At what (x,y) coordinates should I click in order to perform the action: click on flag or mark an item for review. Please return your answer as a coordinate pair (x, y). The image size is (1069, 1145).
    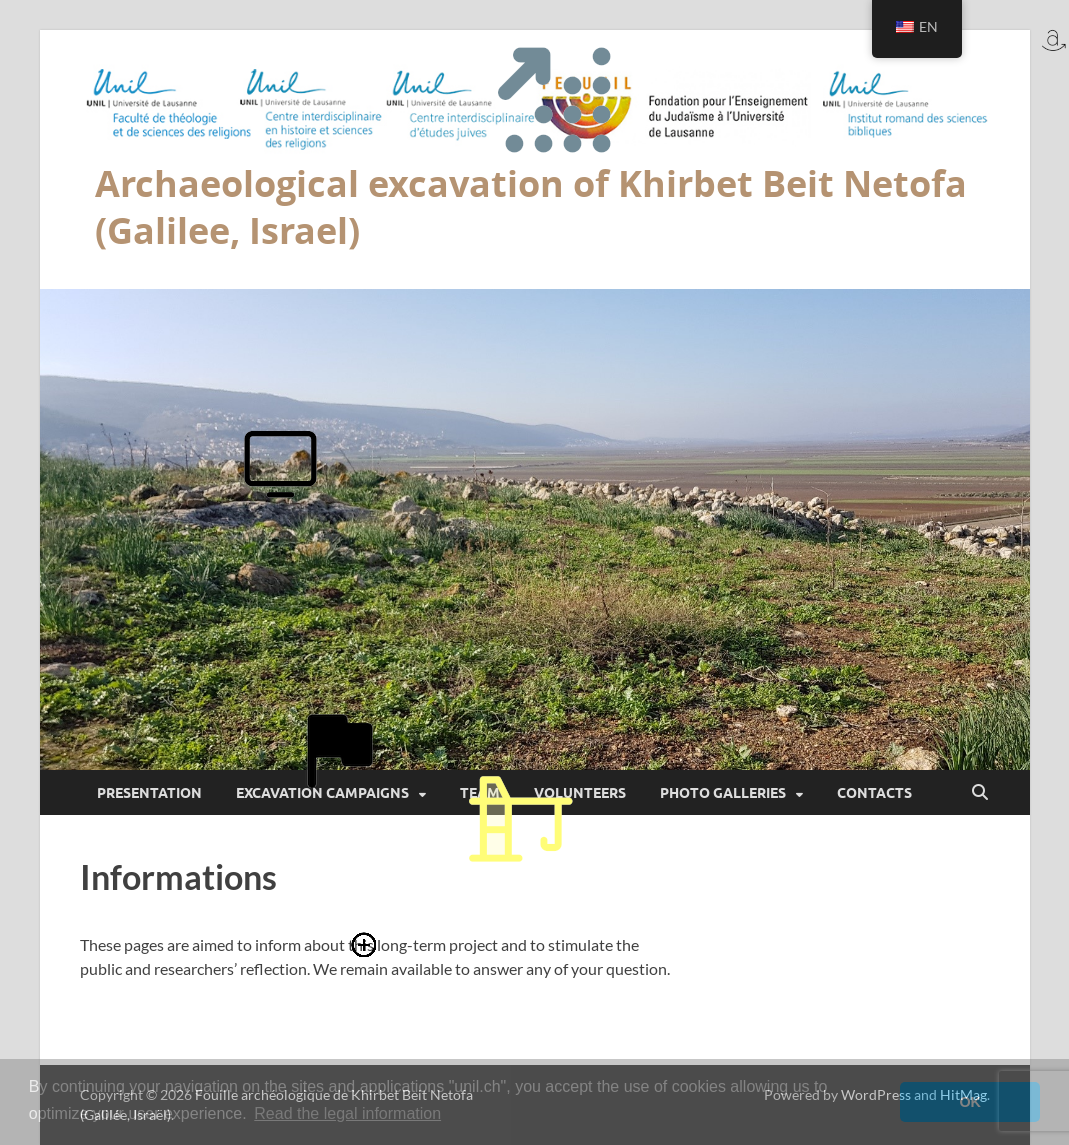
    Looking at the image, I should click on (338, 749).